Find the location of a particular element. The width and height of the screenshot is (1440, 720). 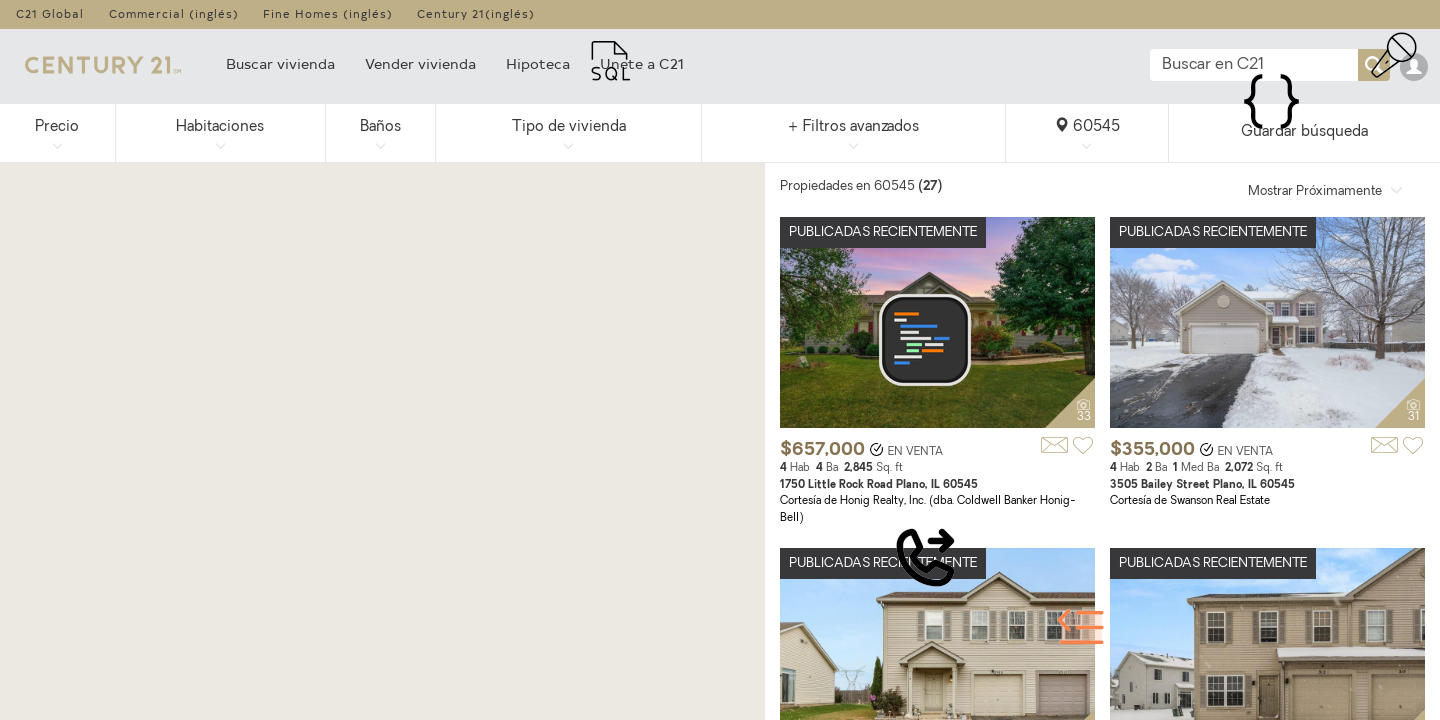

access voice recording or audio input is located at coordinates (1393, 56).